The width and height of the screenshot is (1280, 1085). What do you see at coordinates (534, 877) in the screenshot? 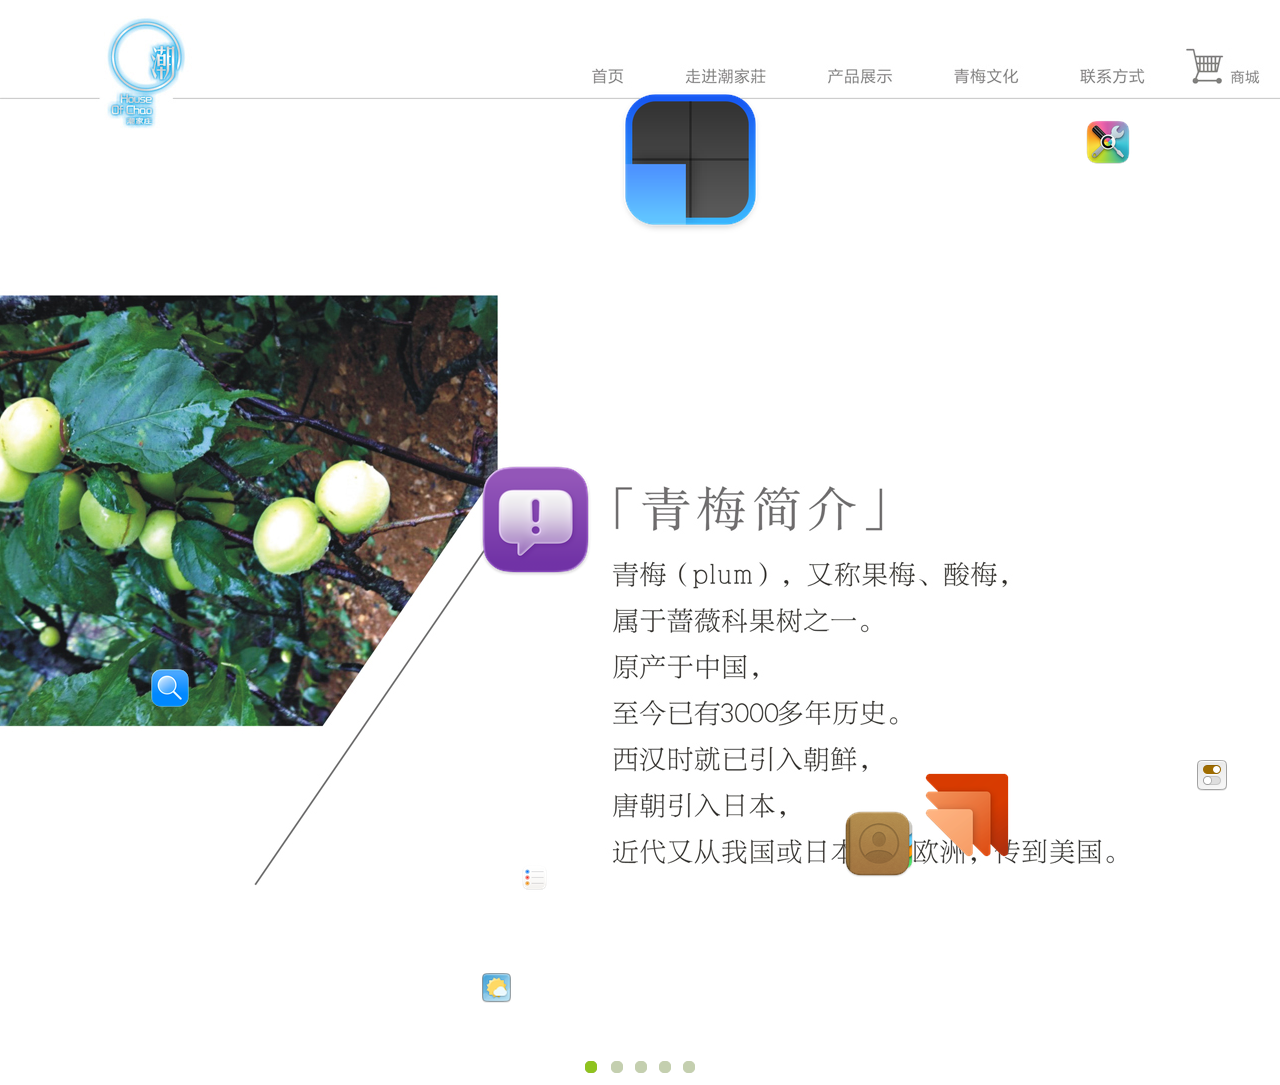
I see `open the Reminders app` at bounding box center [534, 877].